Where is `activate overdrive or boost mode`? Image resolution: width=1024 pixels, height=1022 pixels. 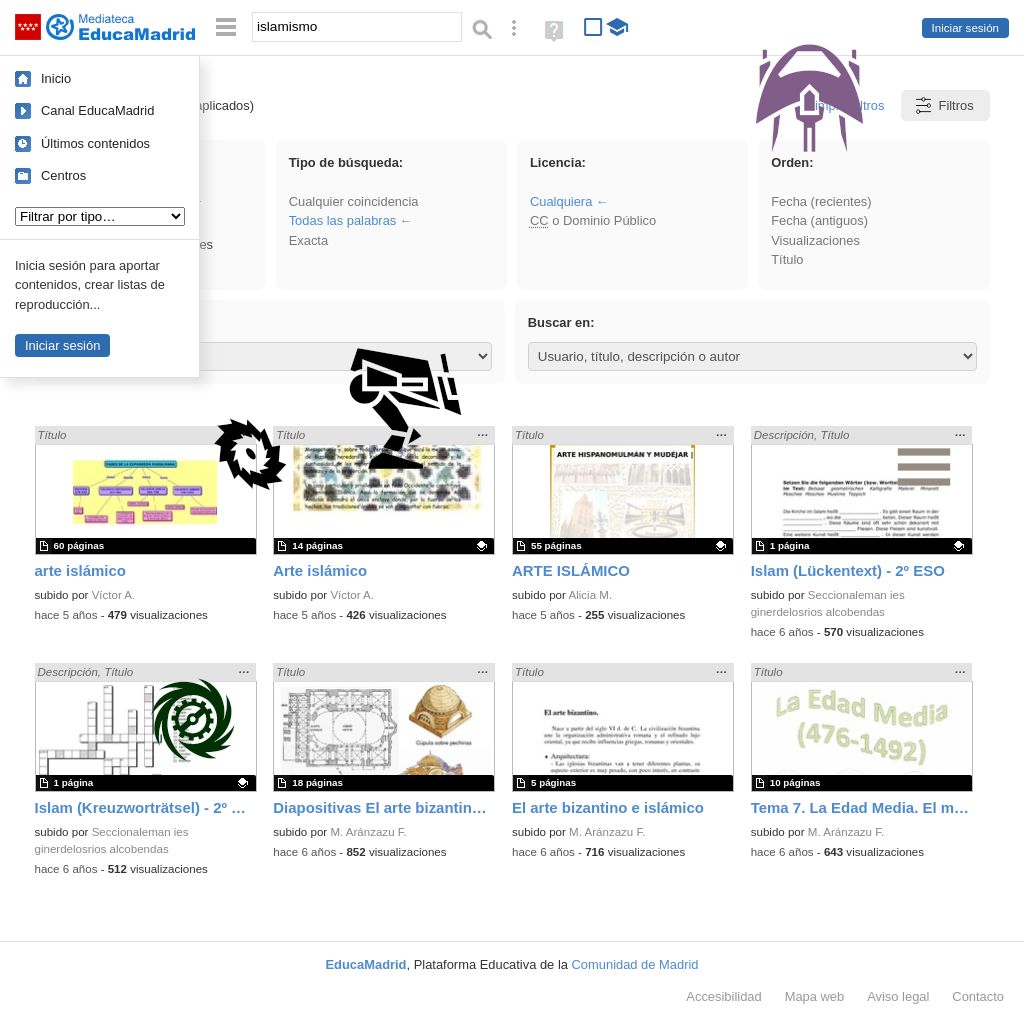 activate overdrive or boost mode is located at coordinates (193, 720).